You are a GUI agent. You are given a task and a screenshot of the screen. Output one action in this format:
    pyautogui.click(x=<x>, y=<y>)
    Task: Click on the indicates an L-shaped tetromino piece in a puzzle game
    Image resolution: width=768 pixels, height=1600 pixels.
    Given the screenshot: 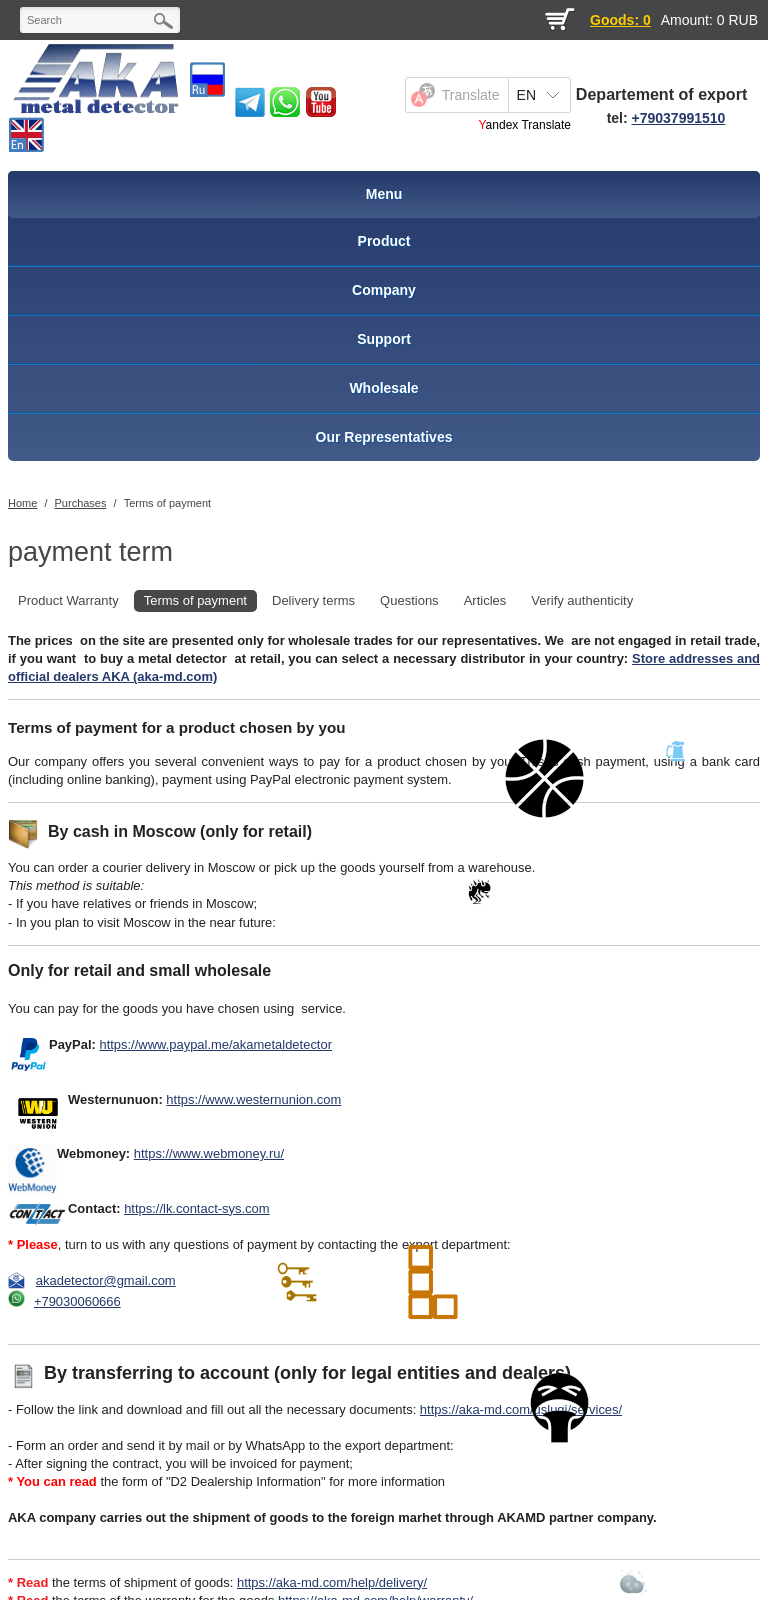 What is the action you would take?
    pyautogui.click(x=433, y=1282)
    